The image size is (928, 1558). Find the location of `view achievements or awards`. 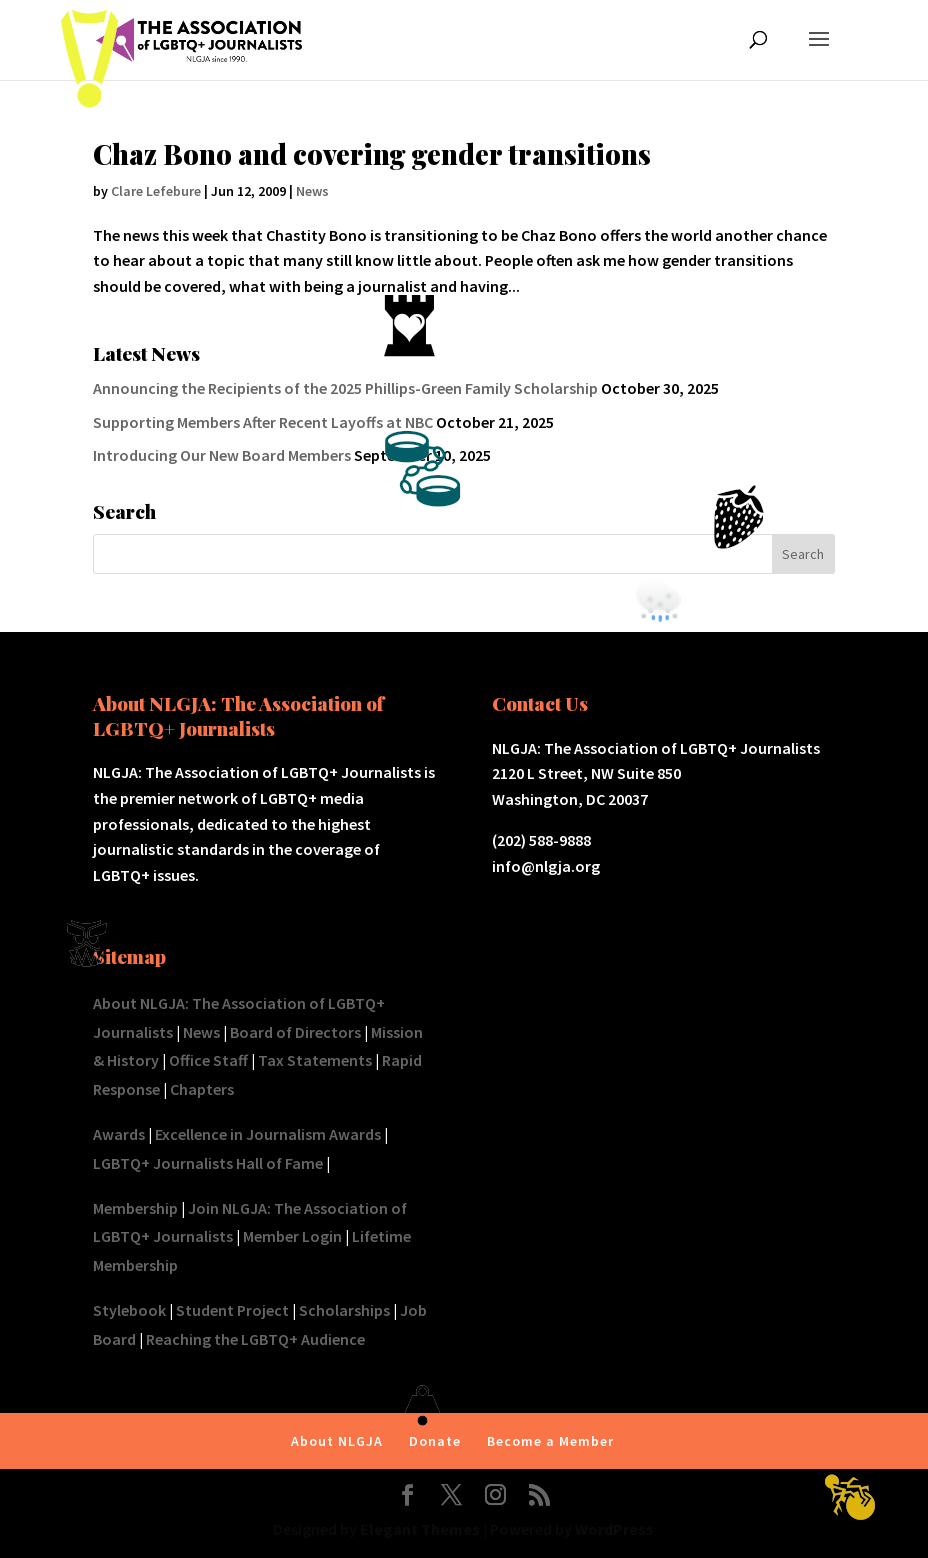

view achievements or awards is located at coordinates (89, 57).